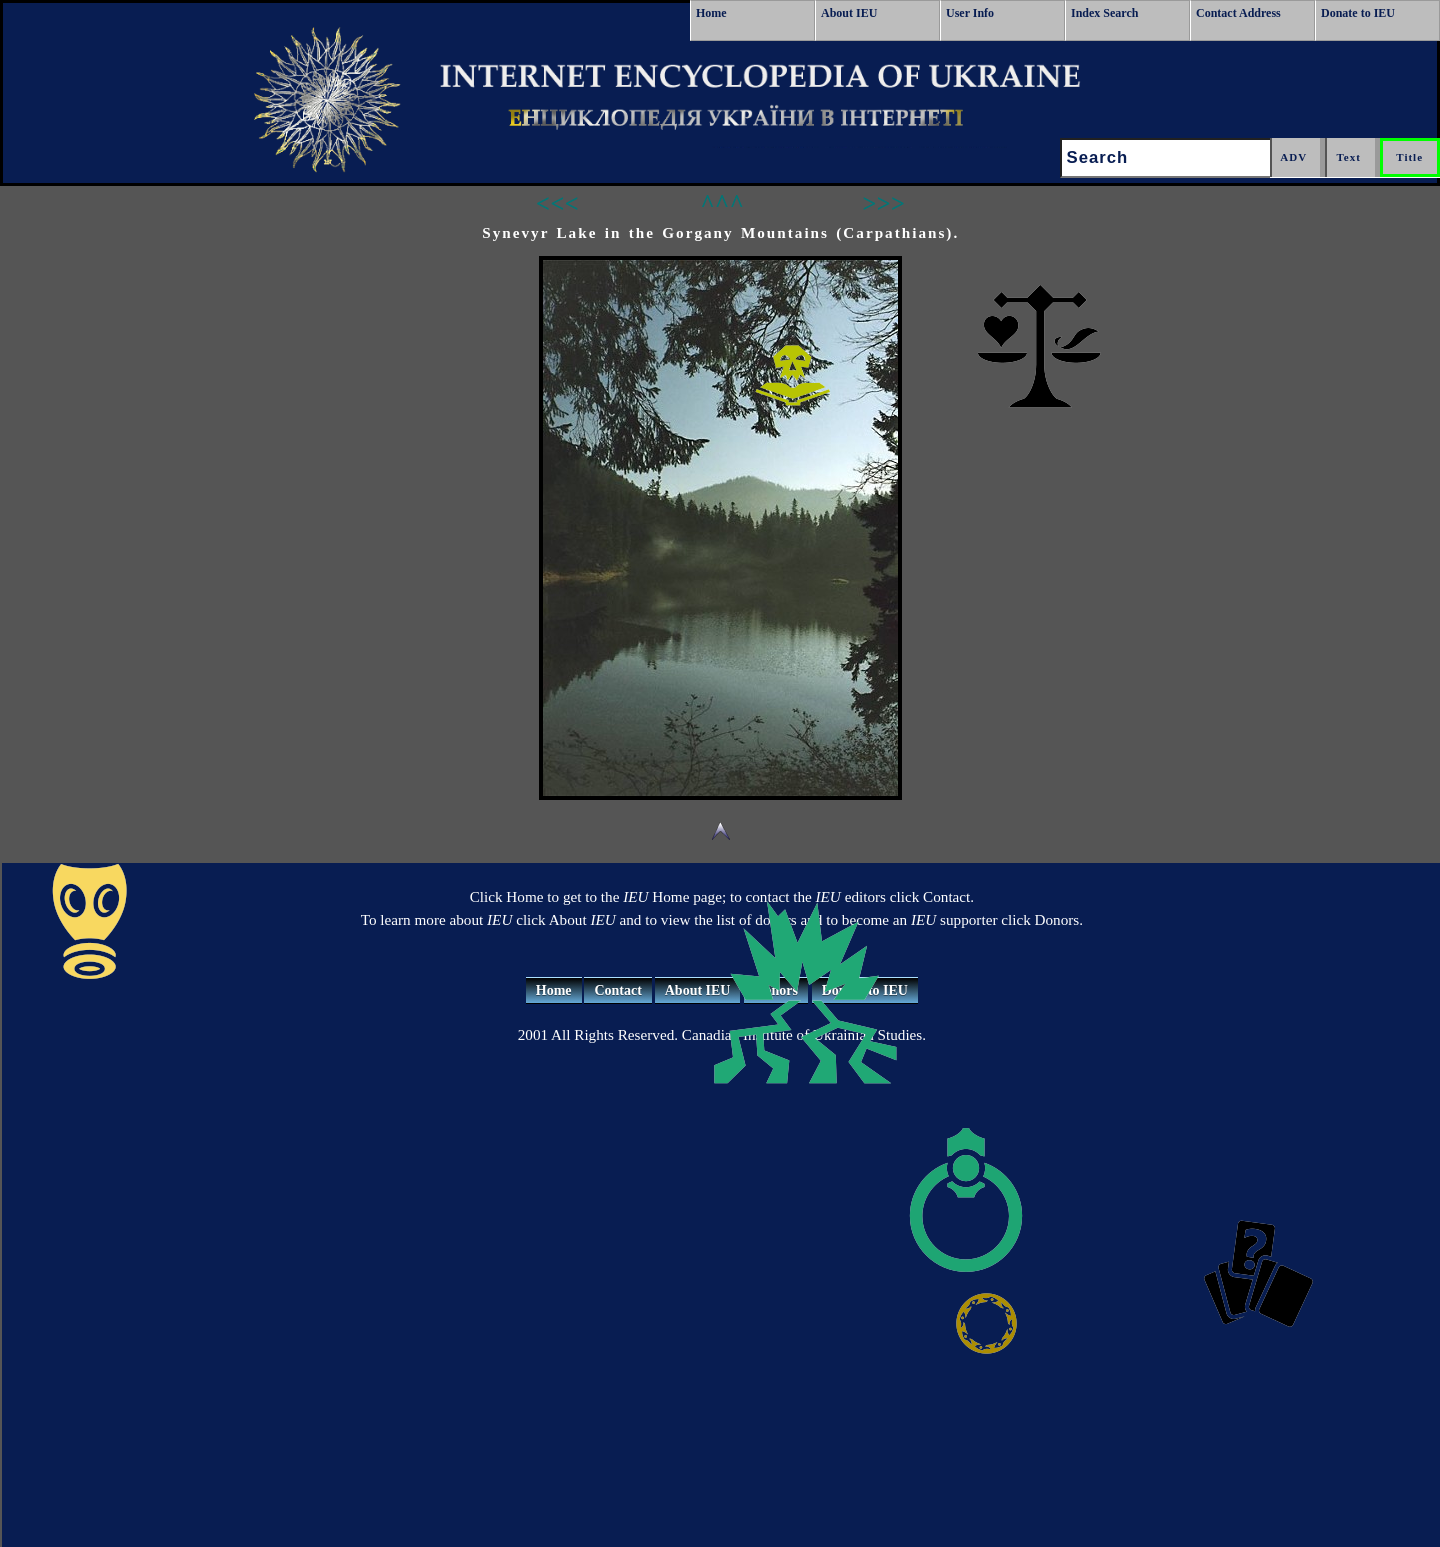 This screenshot has width=1440, height=1547. Describe the element at coordinates (91, 921) in the screenshot. I see `indicates hazardous environment or toxic zone` at that location.